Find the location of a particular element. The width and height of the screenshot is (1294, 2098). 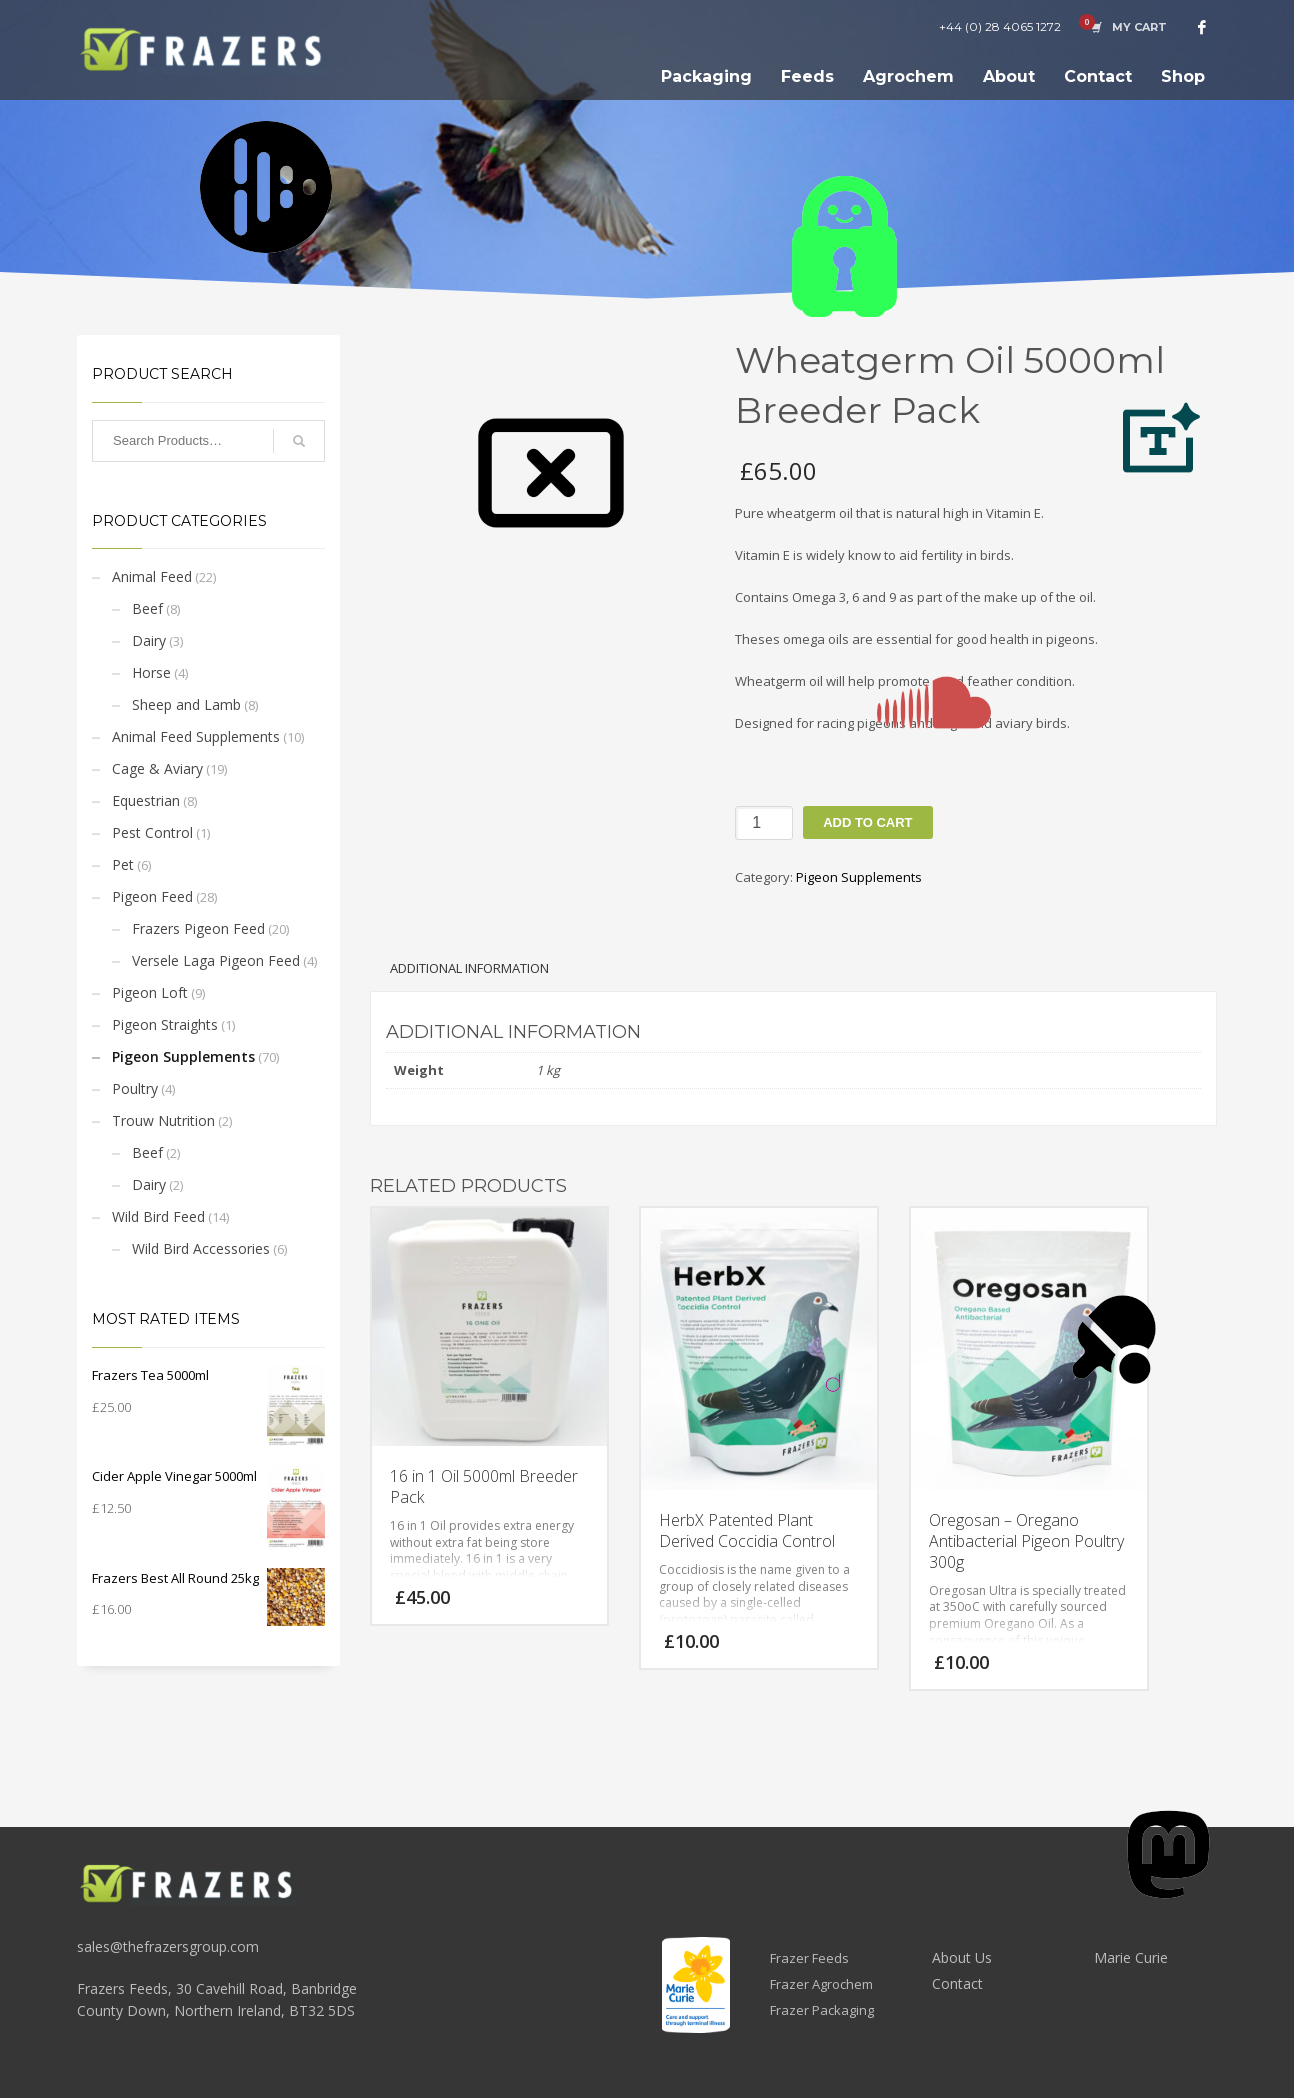

open private internet access vpn app is located at coordinates (844, 246).